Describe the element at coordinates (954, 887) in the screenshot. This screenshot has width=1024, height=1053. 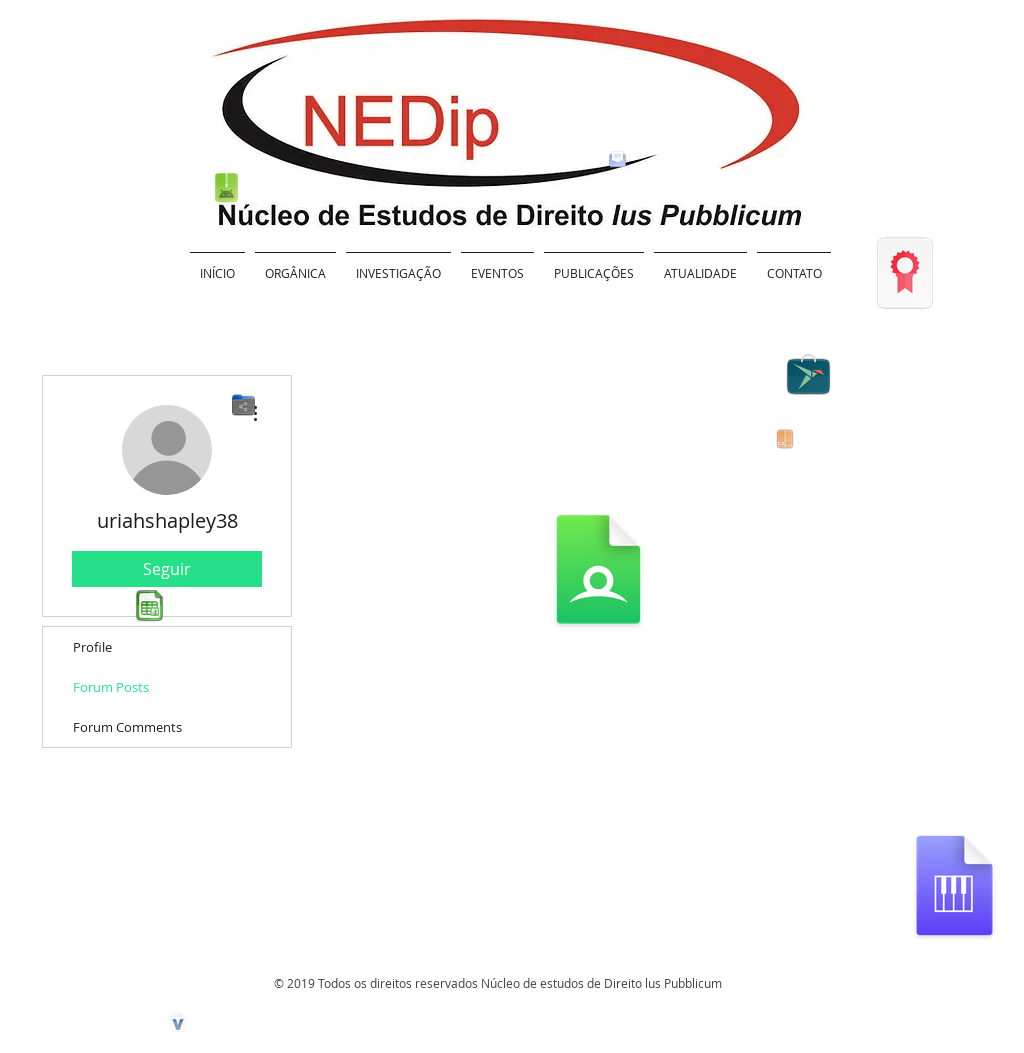
I see `a midi audio file` at that location.